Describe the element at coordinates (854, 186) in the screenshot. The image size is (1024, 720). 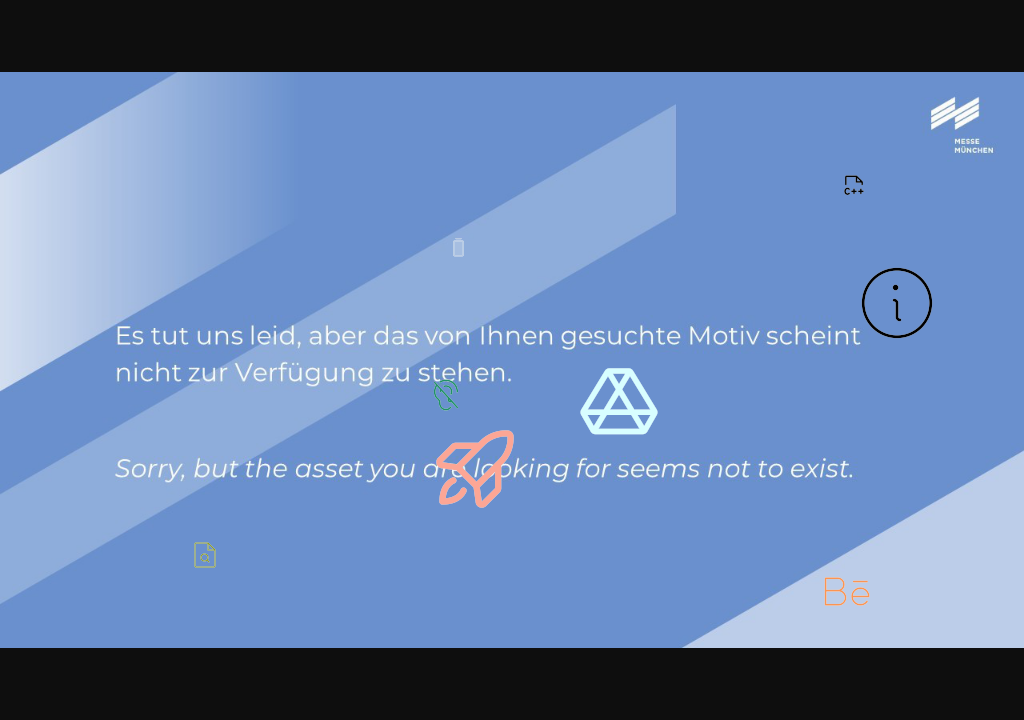
I see `open a C++ source code file` at that location.